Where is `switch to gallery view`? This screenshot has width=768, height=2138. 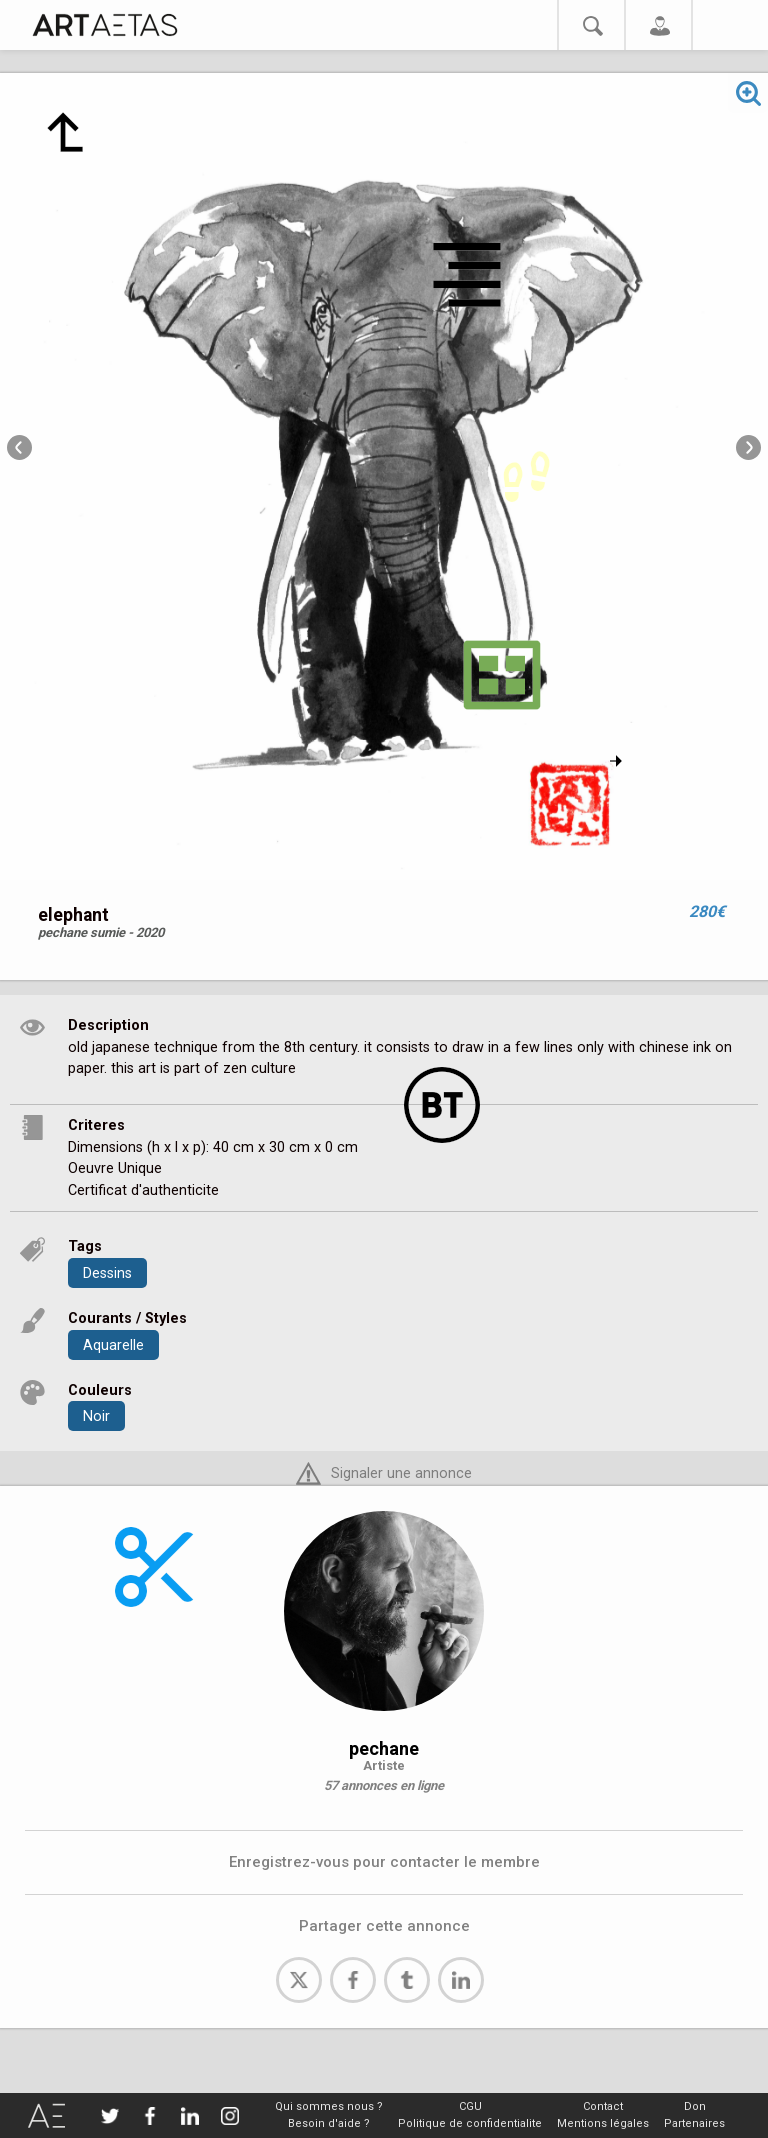 switch to gallery view is located at coordinates (502, 675).